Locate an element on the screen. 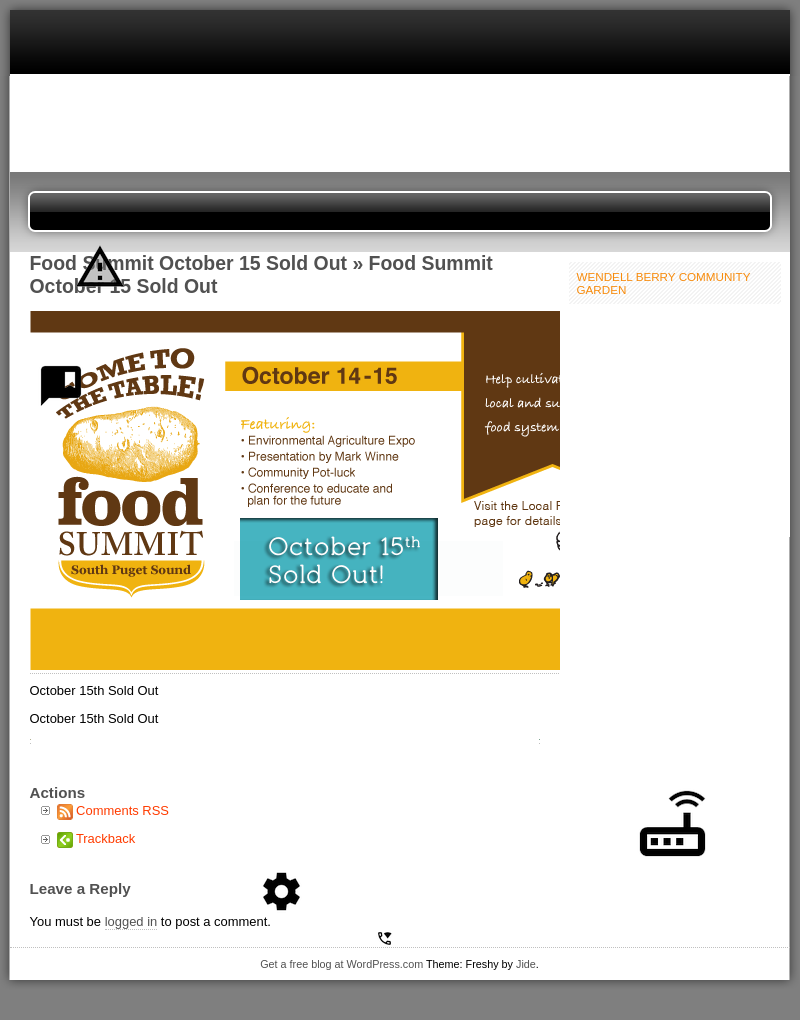  enable wifi calling feature is located at coordinates (384, 938).